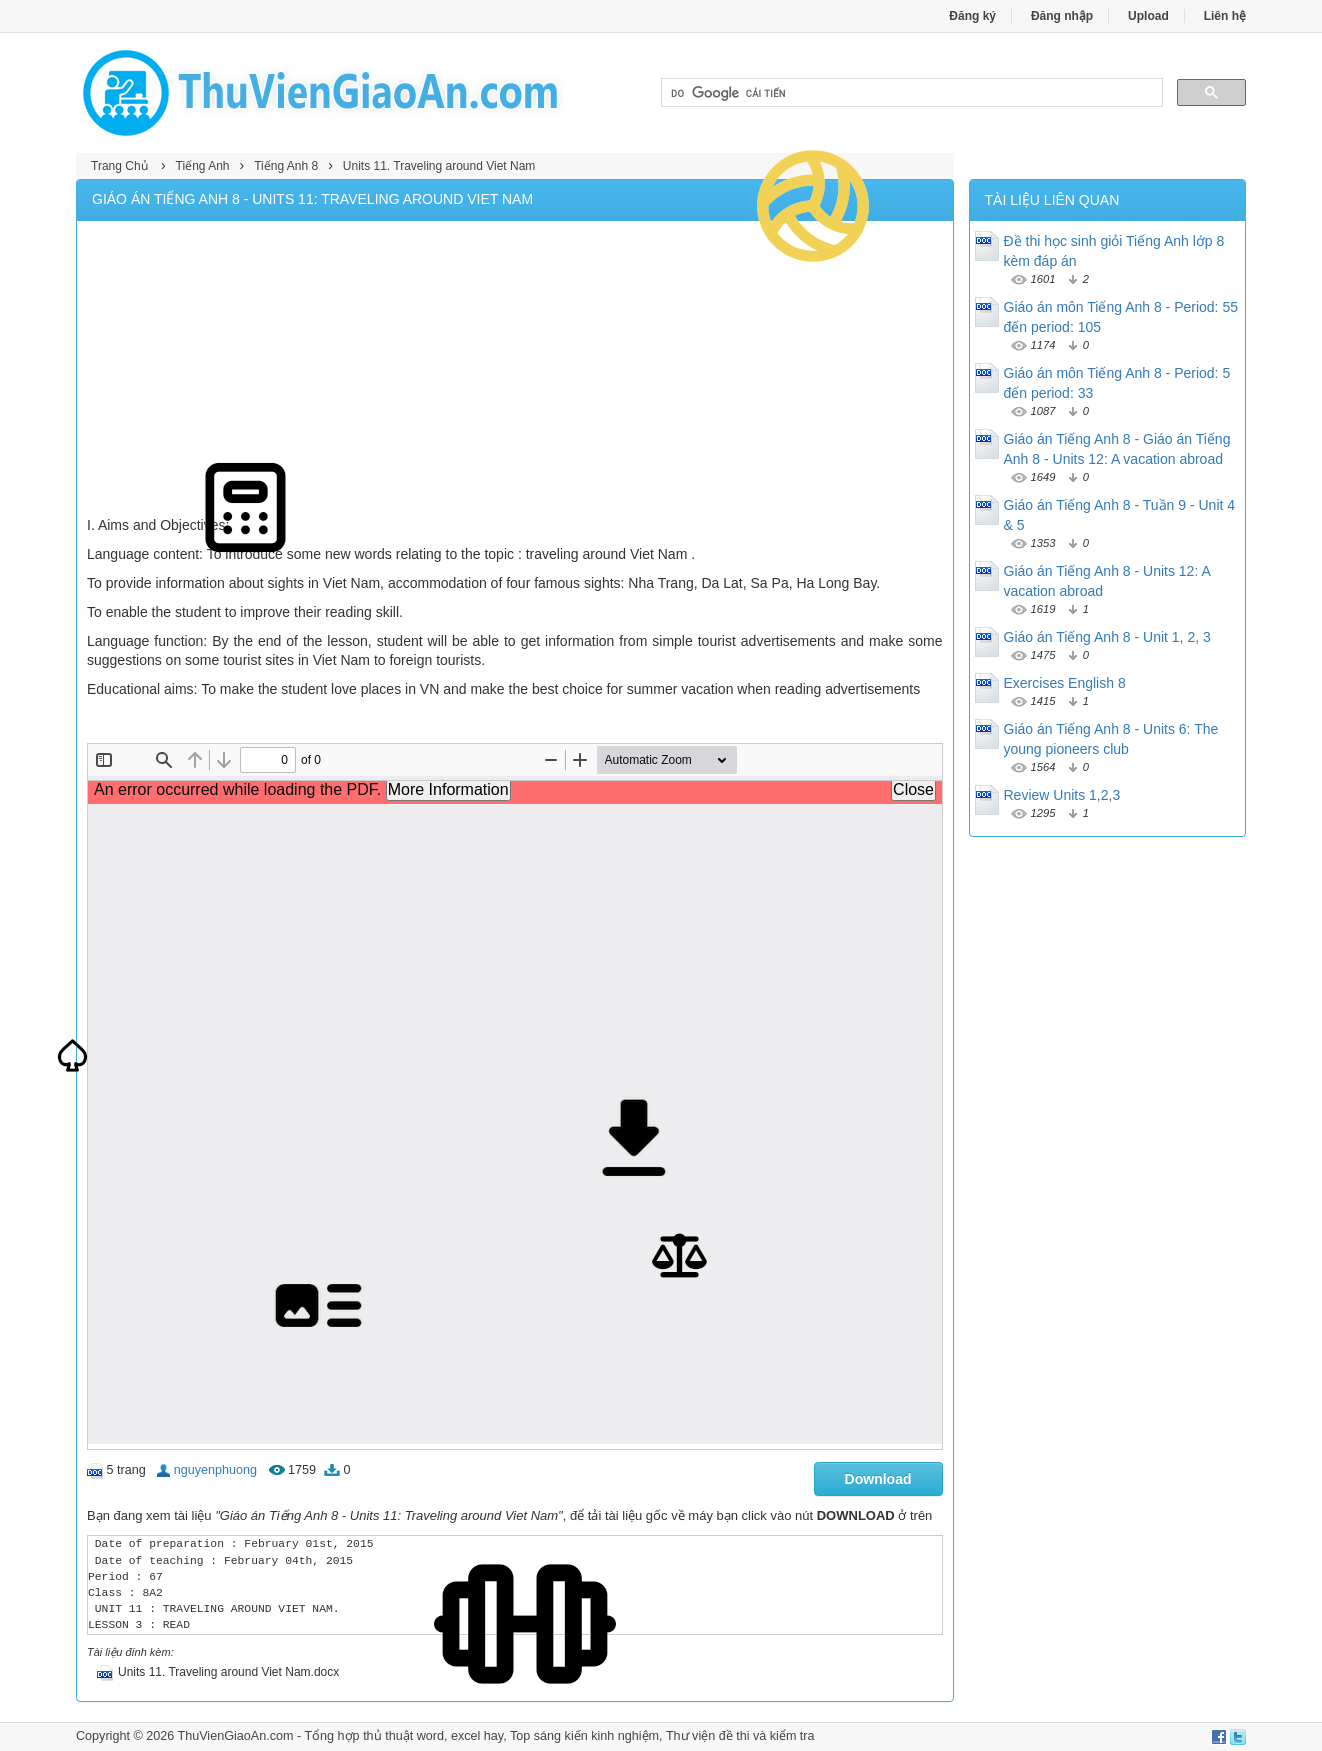  I want to click on access legal or terms of service information, so click(679, 1255).